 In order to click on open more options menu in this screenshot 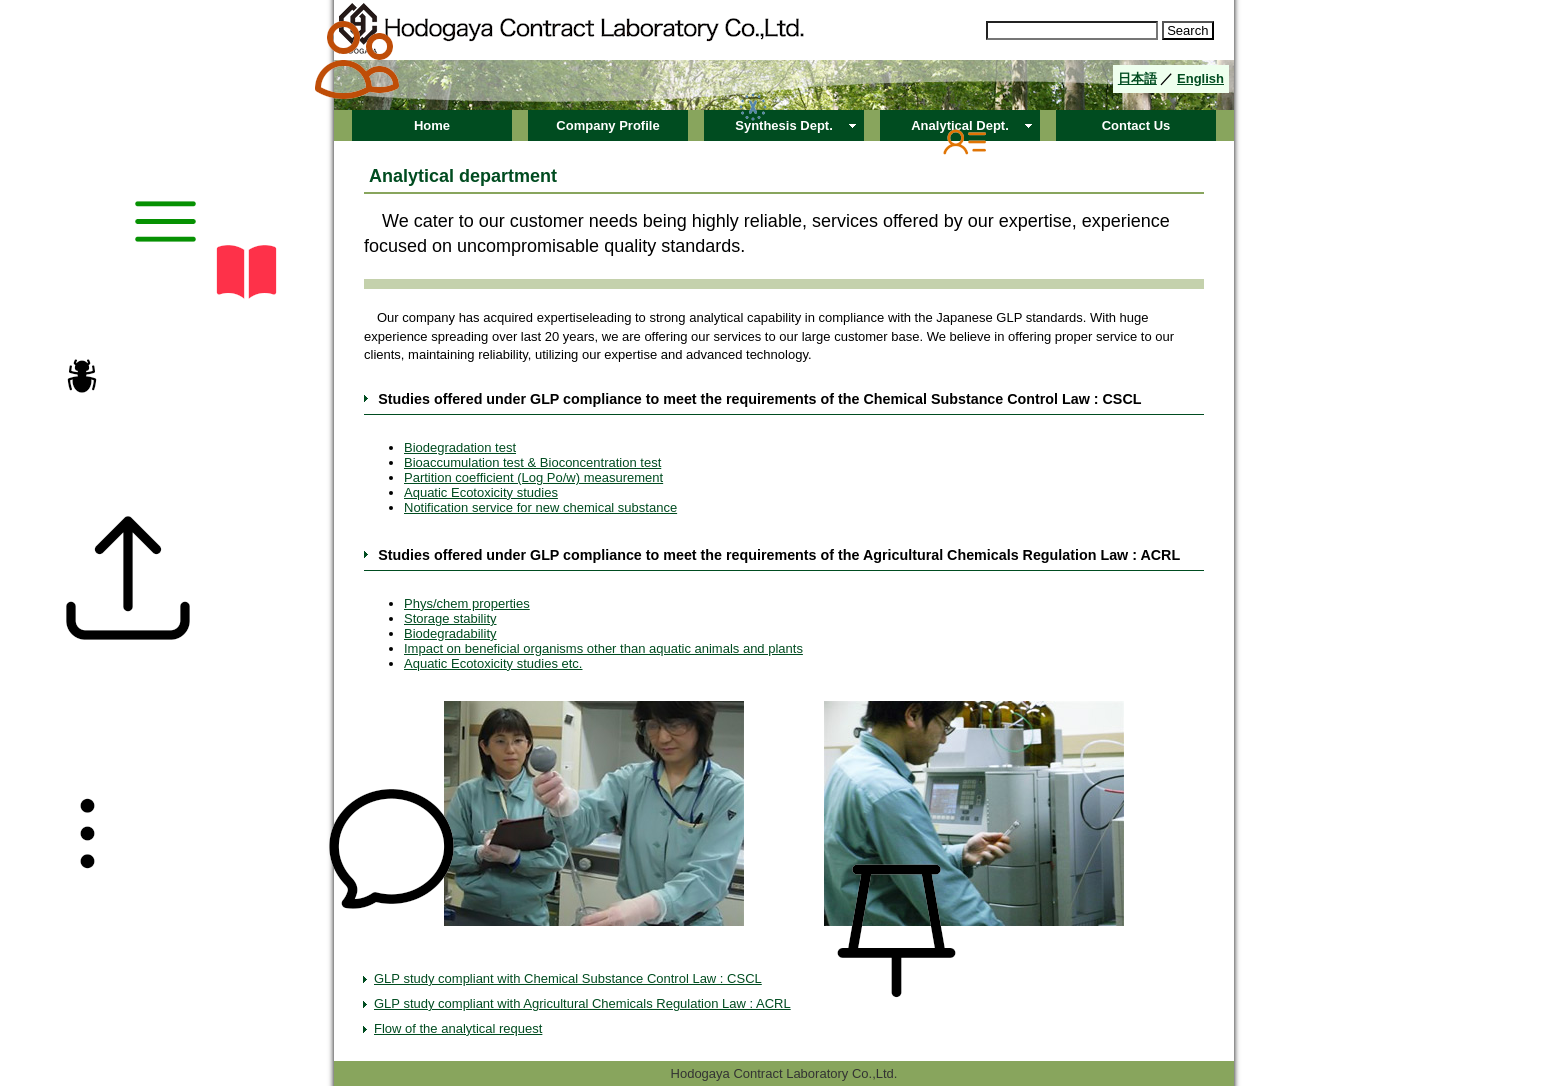, I will do `click(87, 833)`.